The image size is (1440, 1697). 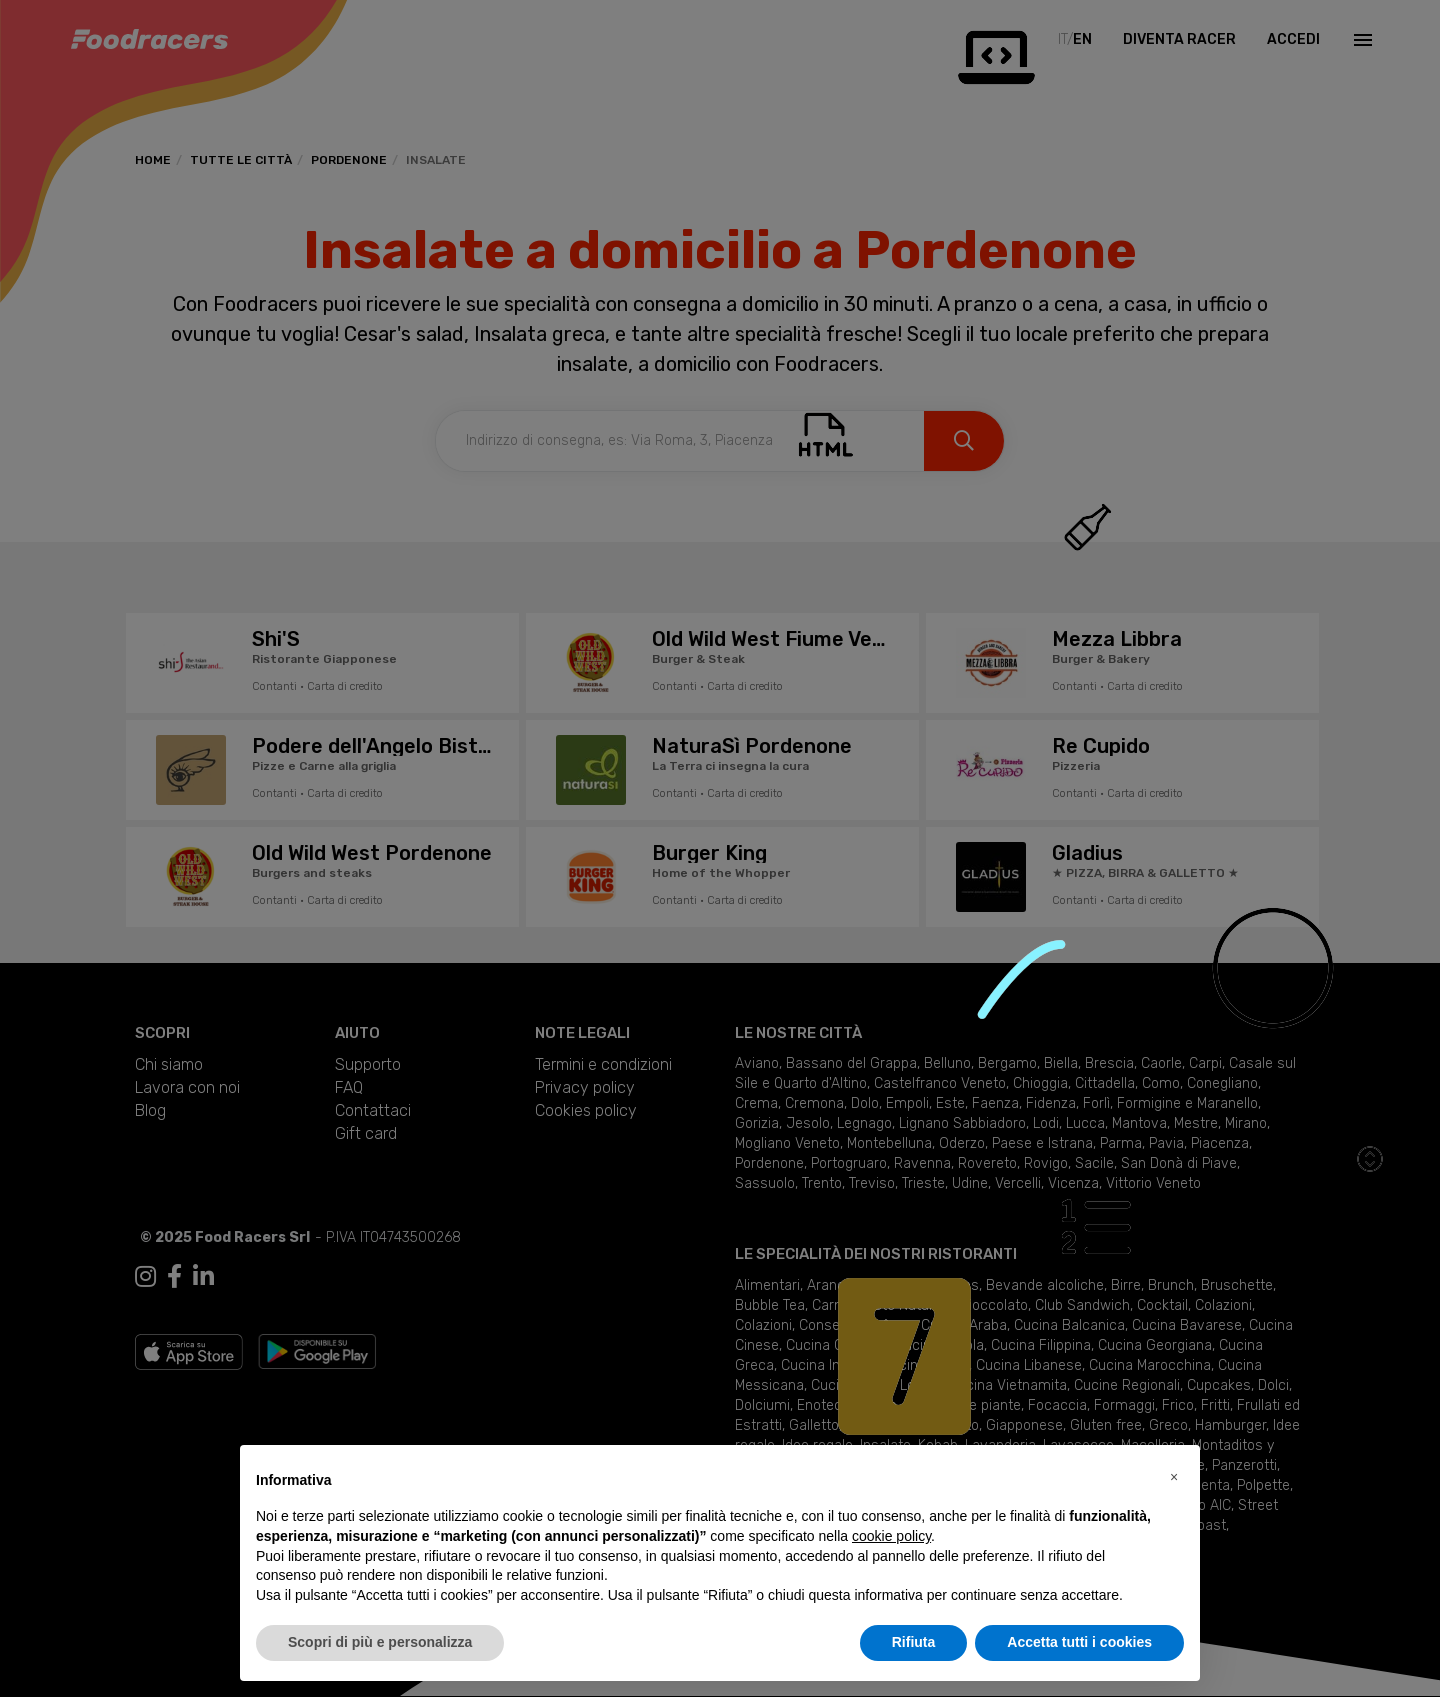 What do you see at coordinates (824, 436) in the screenshot?
I see `view or open an HTML file` at bounding box center [824, 436].